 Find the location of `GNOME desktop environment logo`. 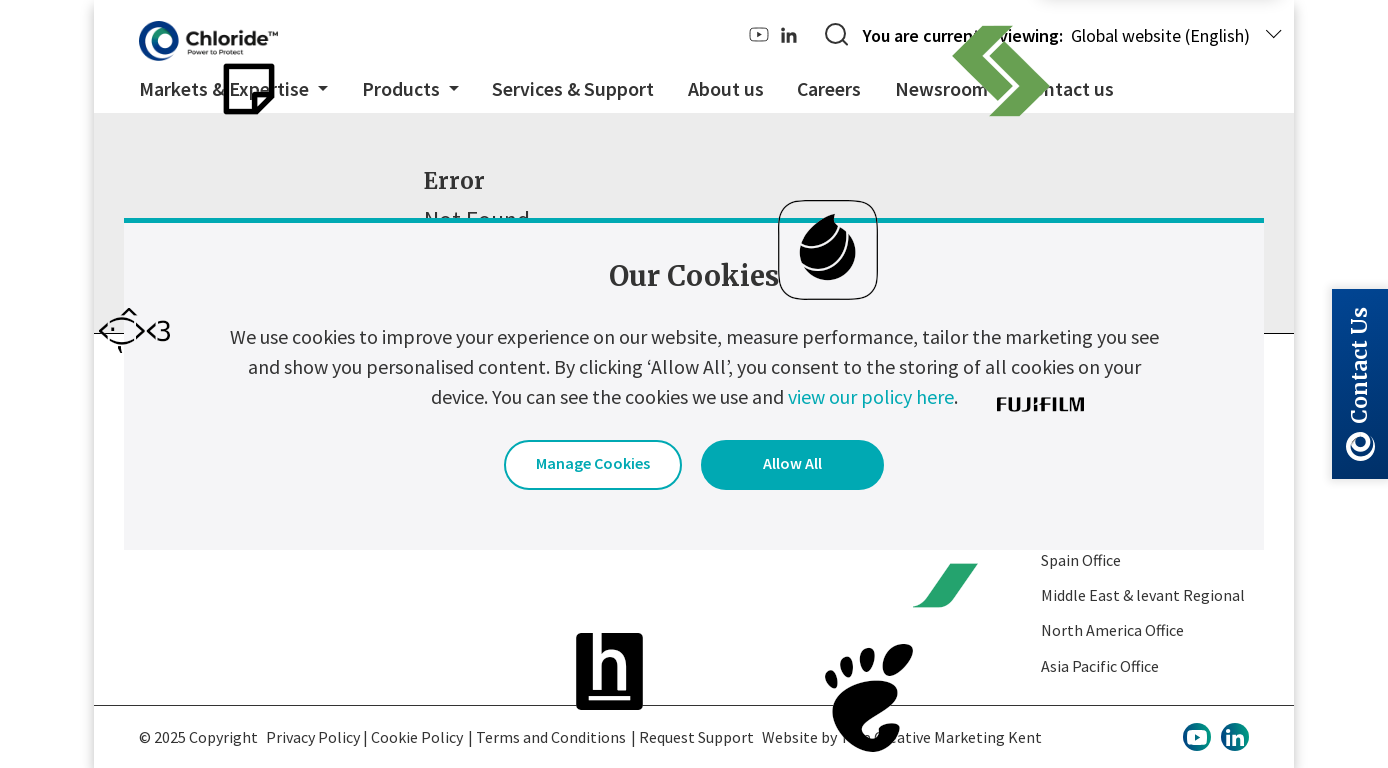

GNOME desktop environment logo is located at coordinates (869, 698).